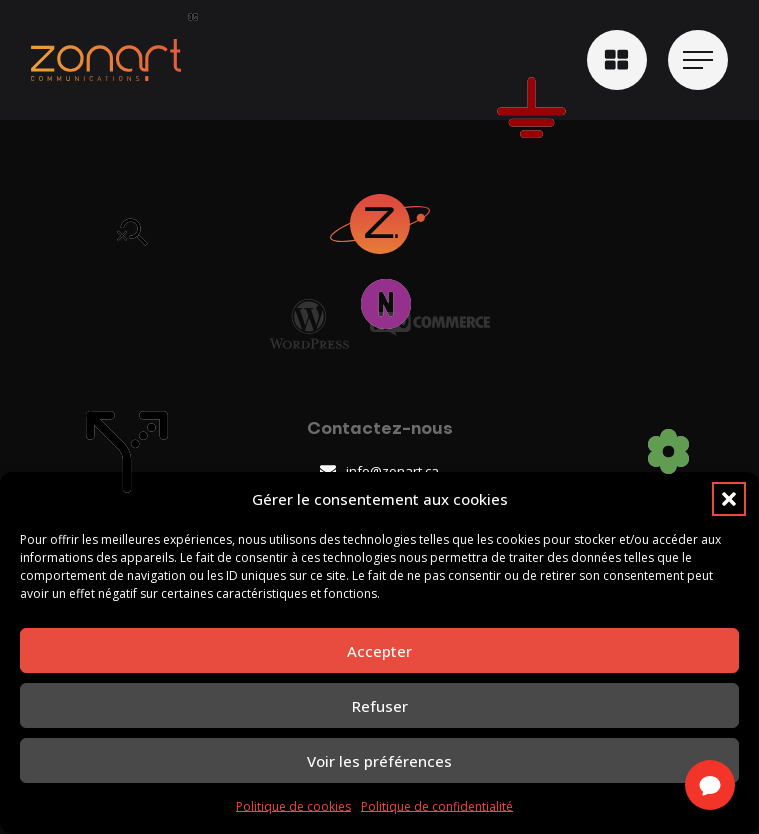 The image size is (759, 834). I want to click on displays the number 85 as a badge or counter, so click(193, 17).